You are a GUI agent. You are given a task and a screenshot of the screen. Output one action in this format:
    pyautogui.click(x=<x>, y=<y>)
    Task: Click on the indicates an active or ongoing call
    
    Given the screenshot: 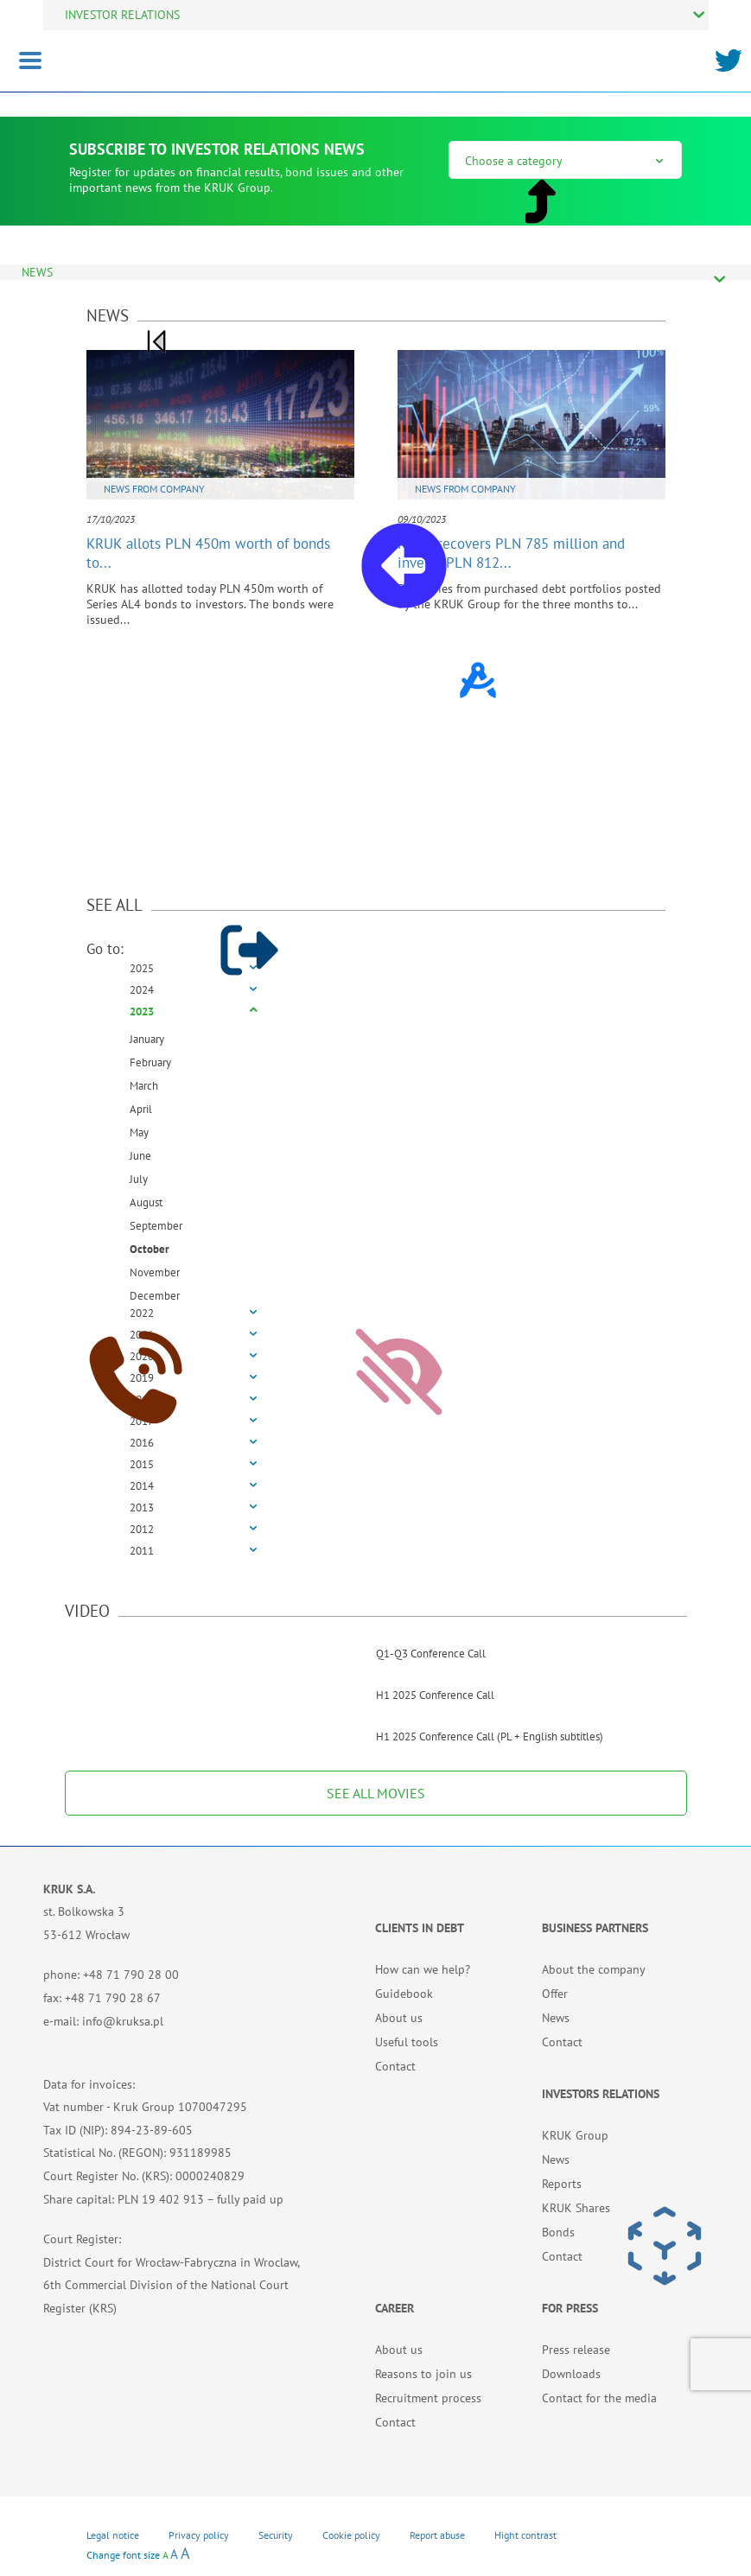 What is the action you would take?
    pyautogui.click(x=133, y=1380)
    